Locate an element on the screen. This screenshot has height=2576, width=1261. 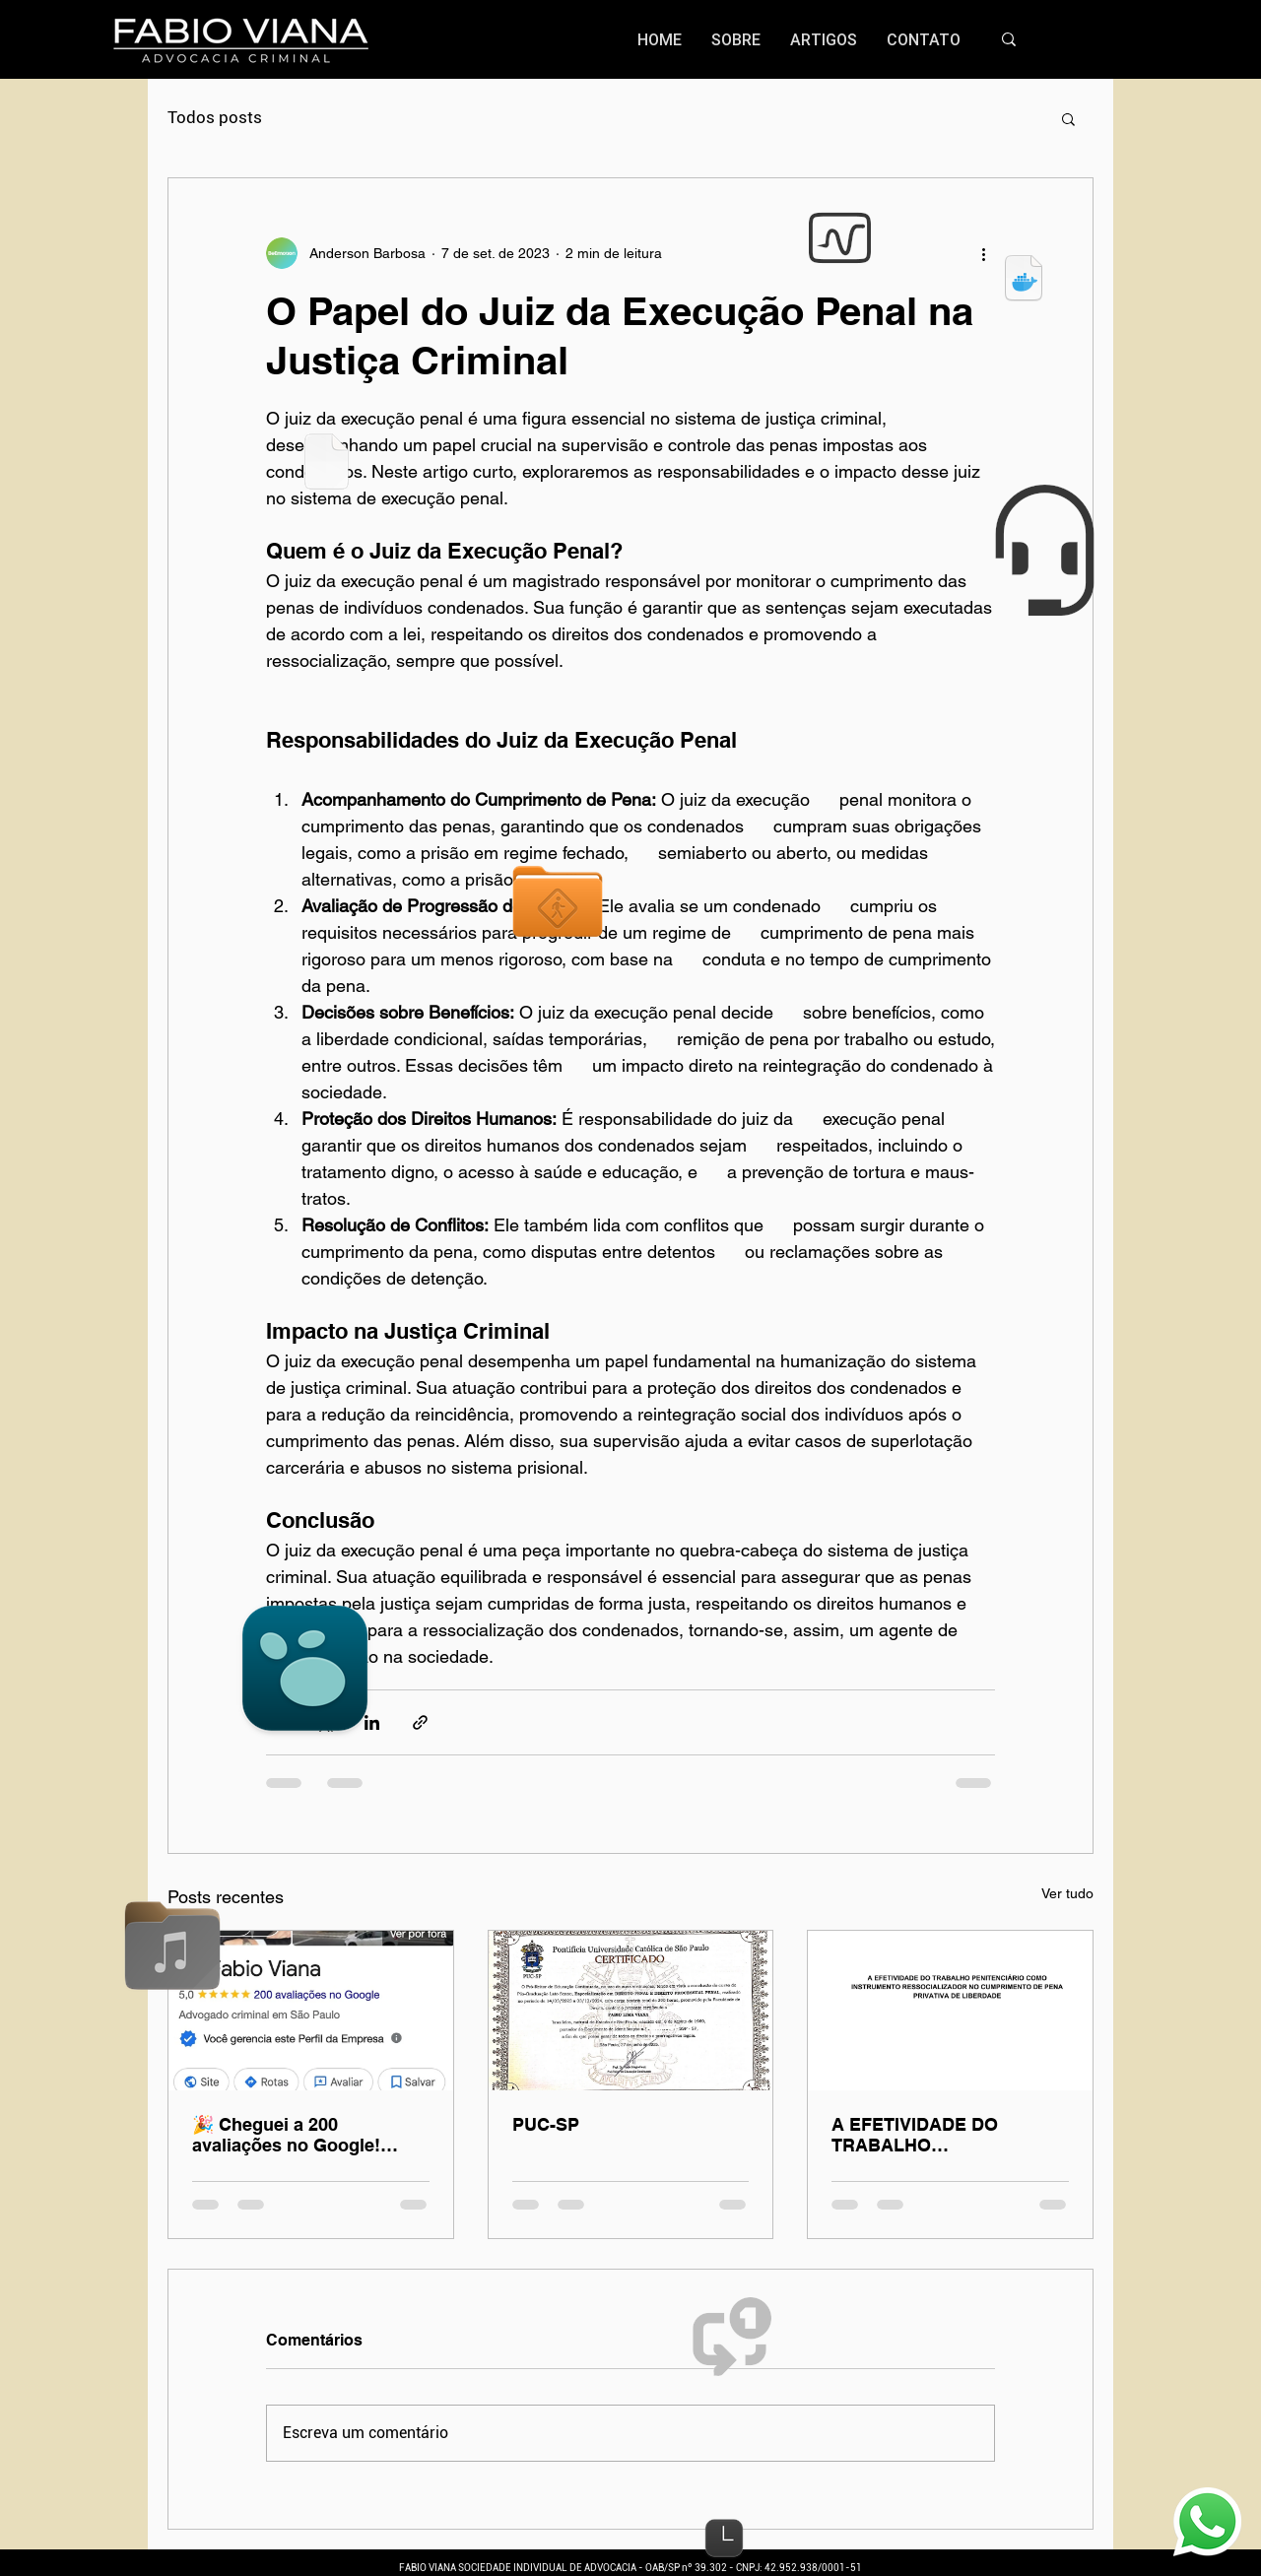
a dockerfile or docker configuration file is located at coordinates (1024, 278).